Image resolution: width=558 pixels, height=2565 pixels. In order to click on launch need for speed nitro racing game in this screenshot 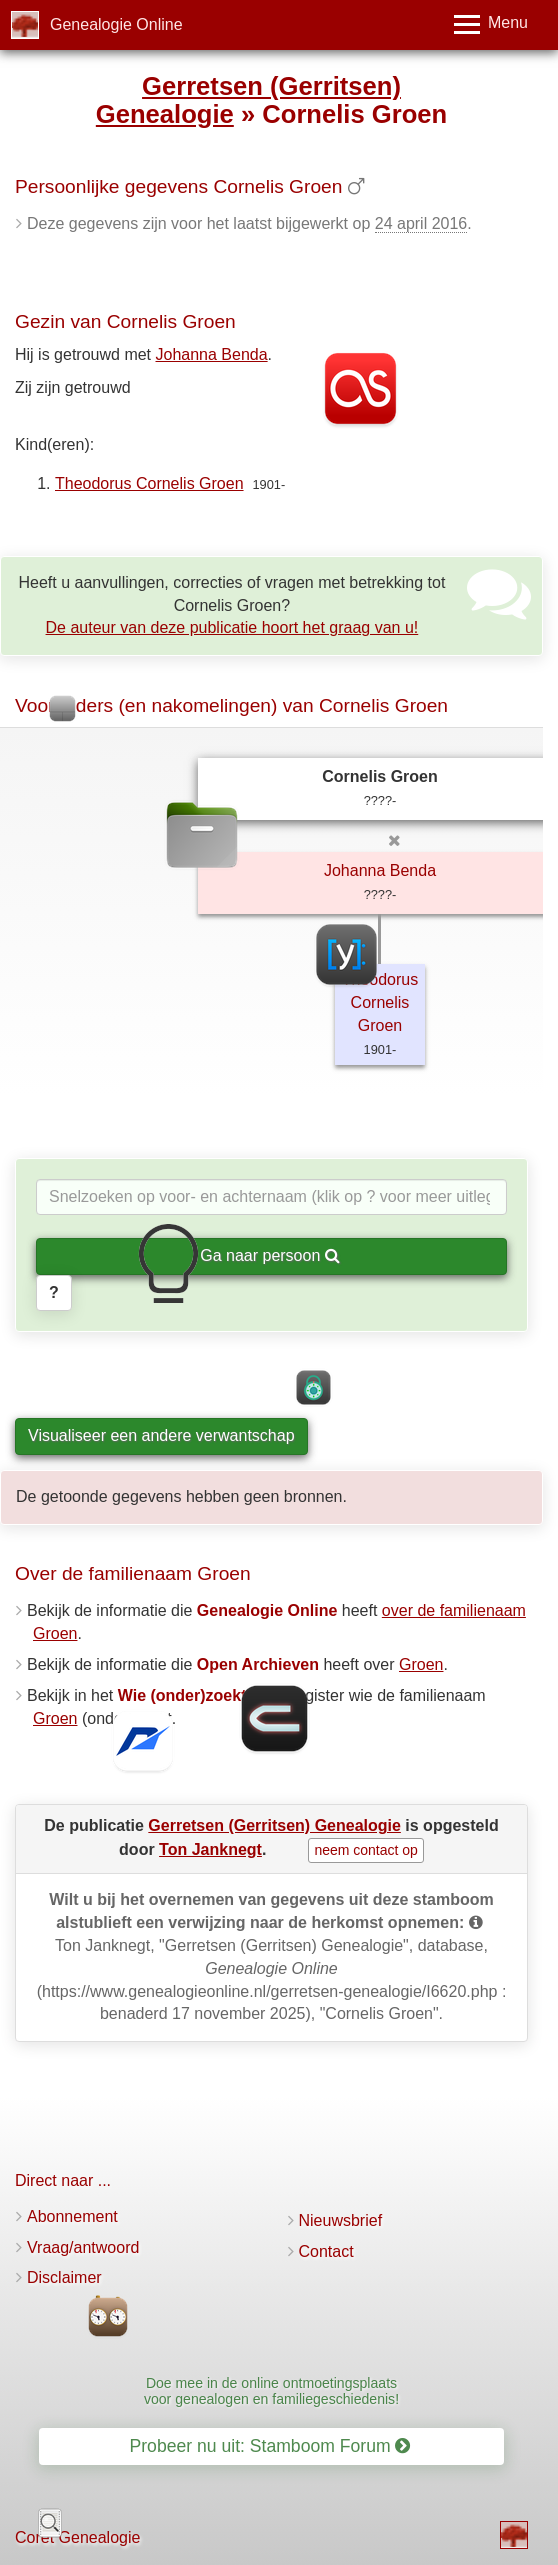, I will do `click(143, 1741)`.